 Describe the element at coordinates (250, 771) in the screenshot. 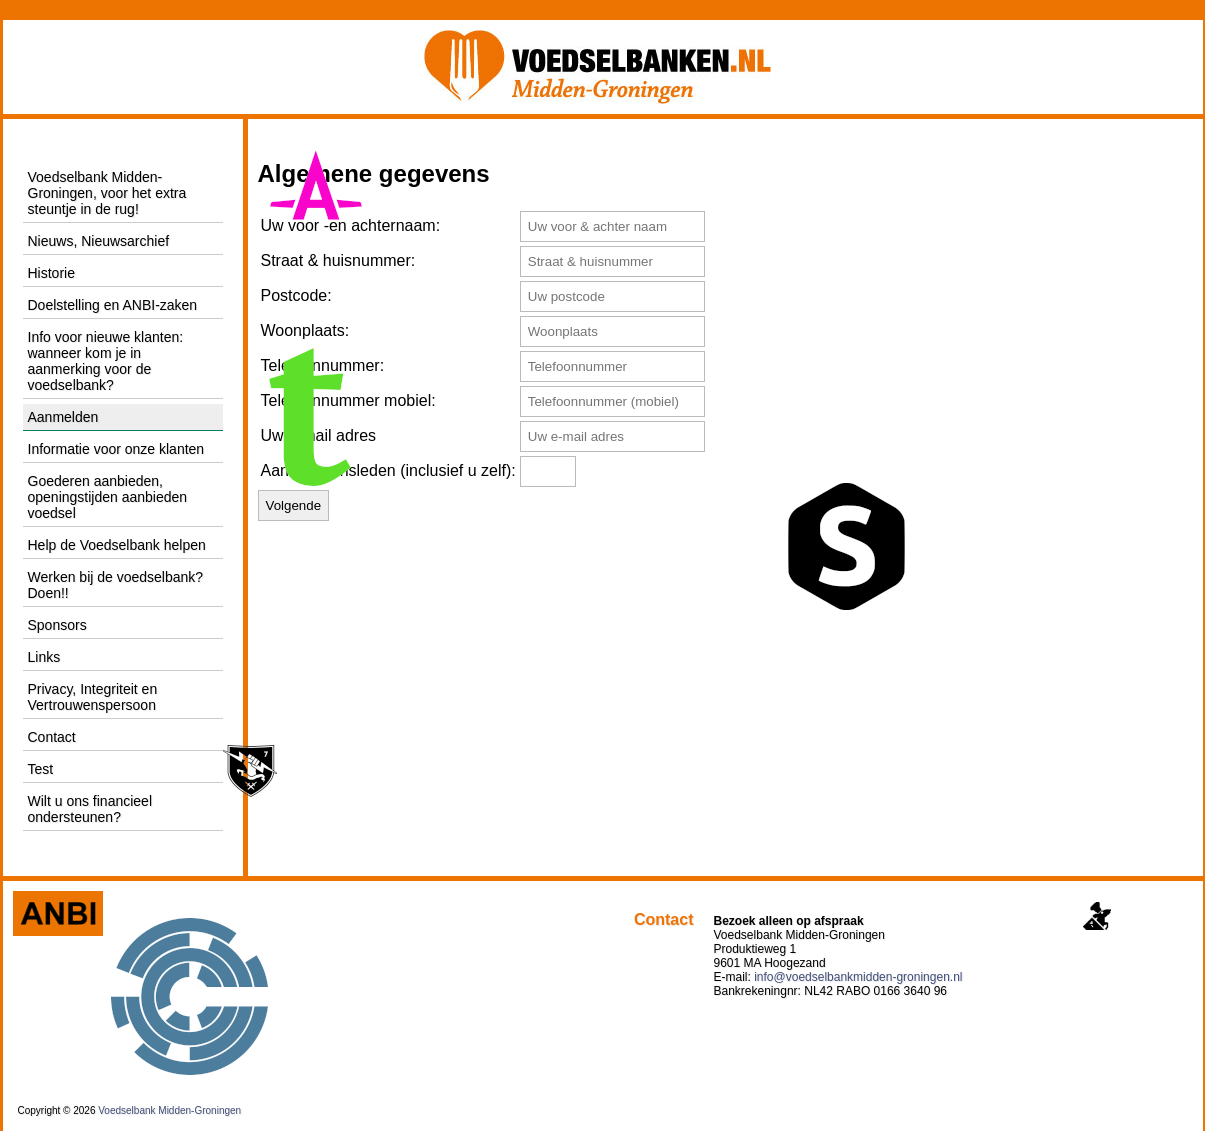

I see `visit bungie's official website or support page` at that location.